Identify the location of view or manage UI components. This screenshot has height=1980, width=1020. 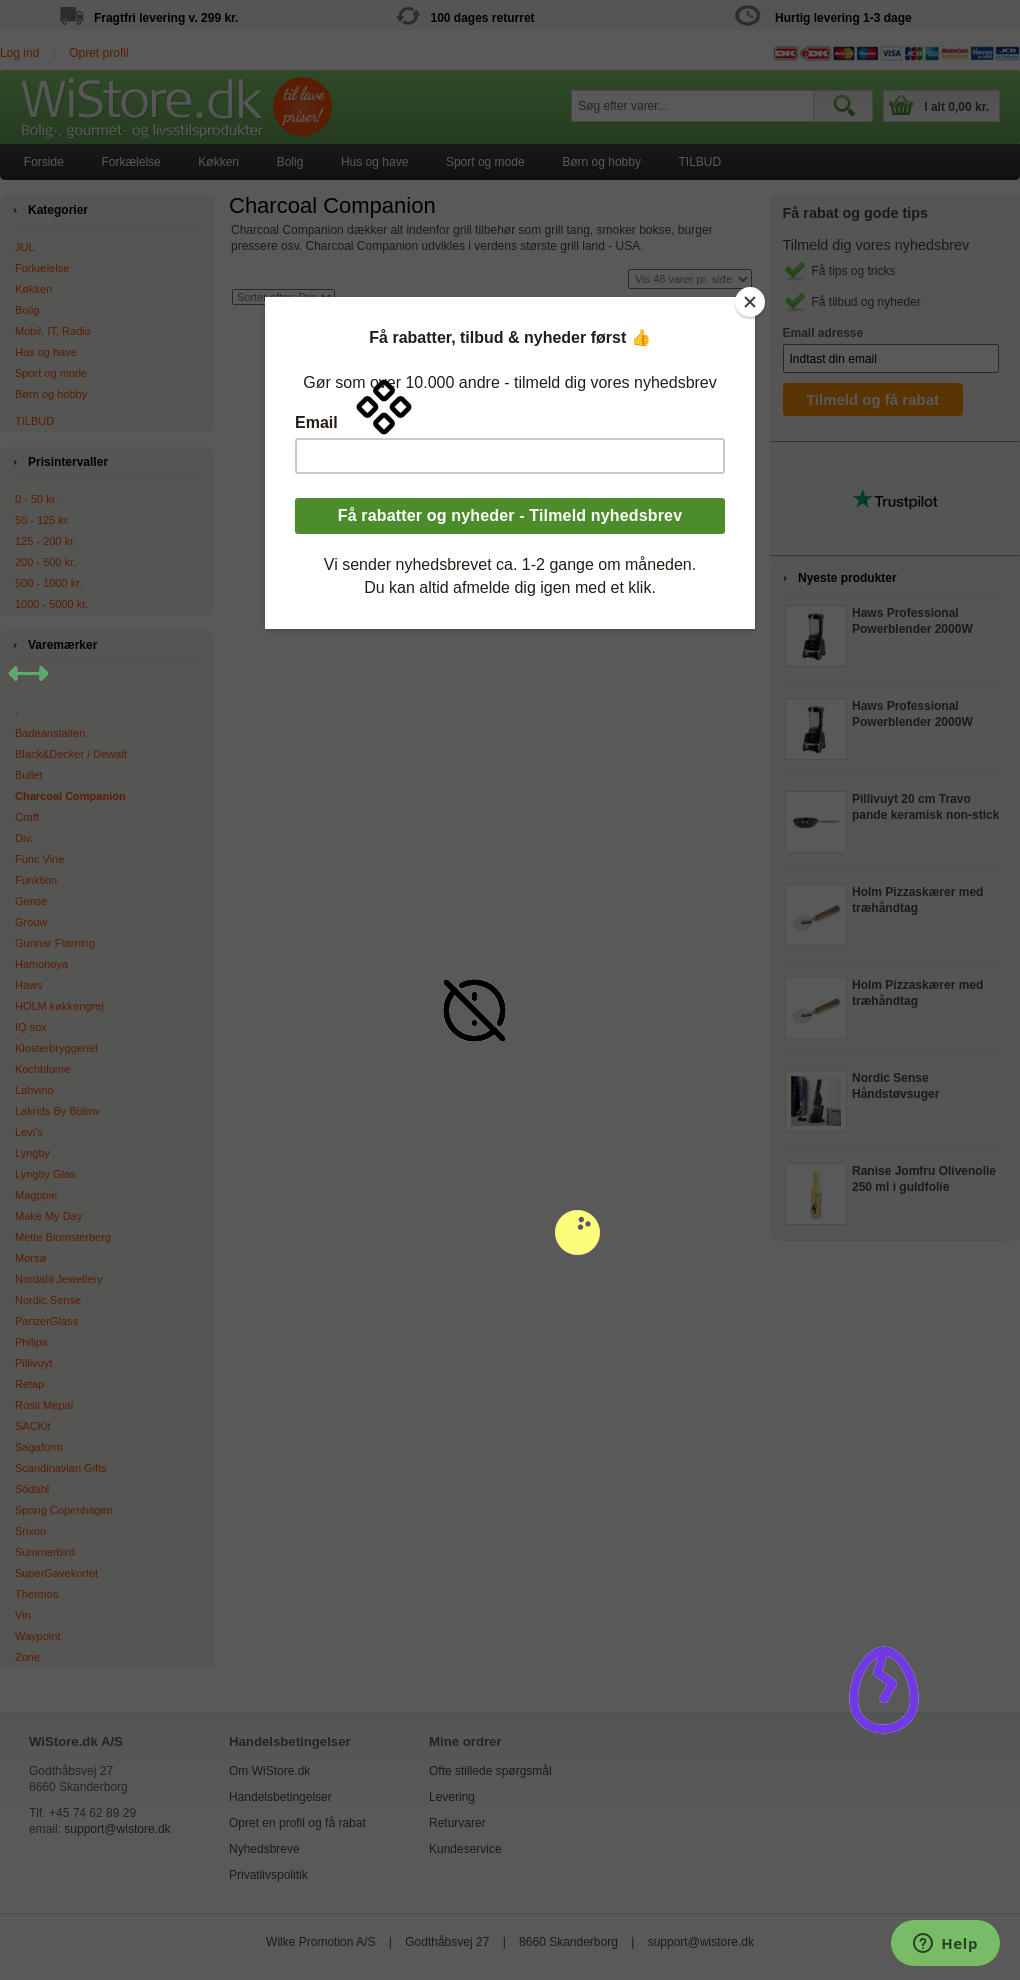
(384, 407).